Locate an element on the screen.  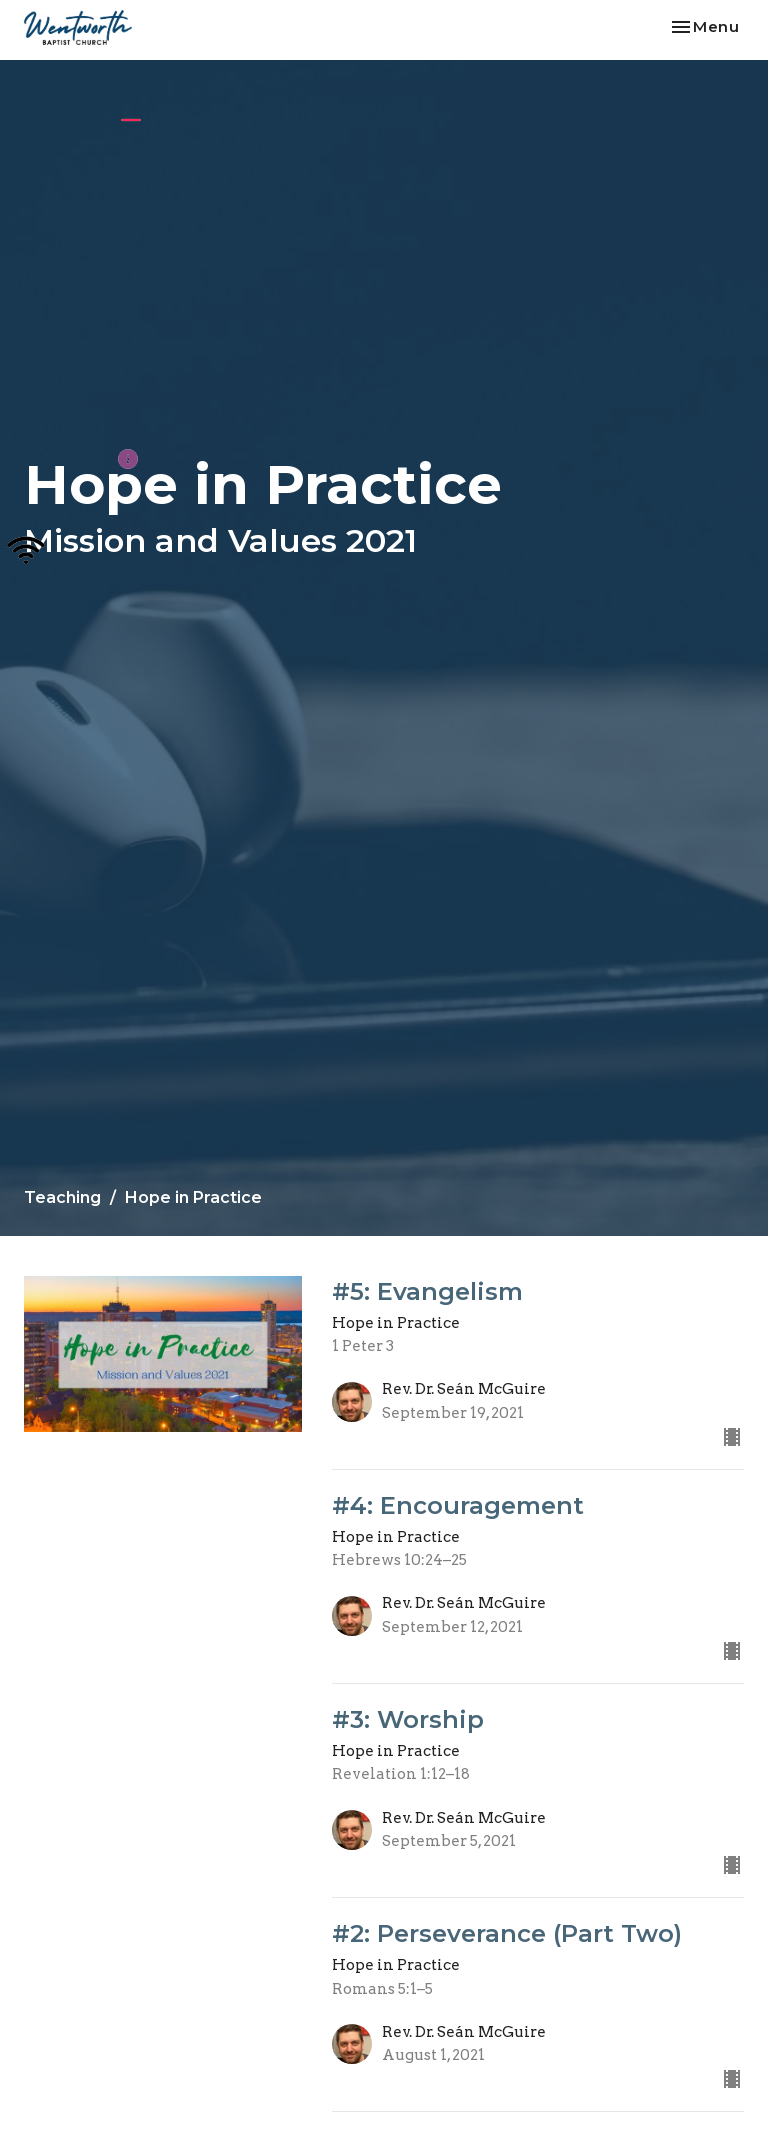
view more information or details is located at coordinates (128, 459).